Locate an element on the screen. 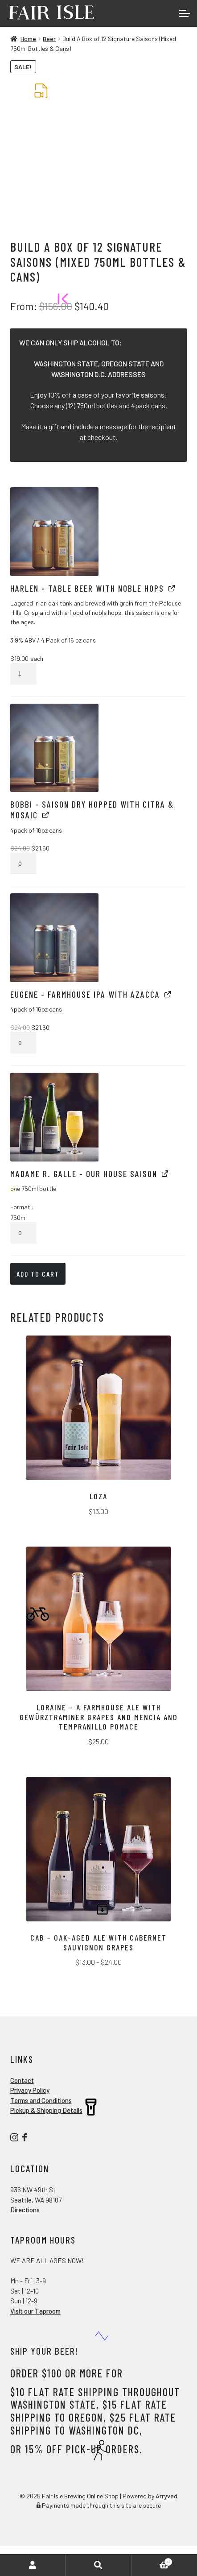 Image resolution: width=197 pixels, height=2576 pixels. indicates walking directions or pedestrian route is located at coordinates (99, 2450).